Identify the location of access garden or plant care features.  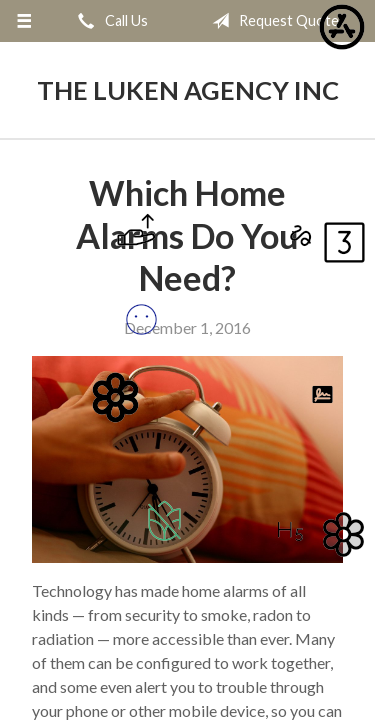
(343, 534).